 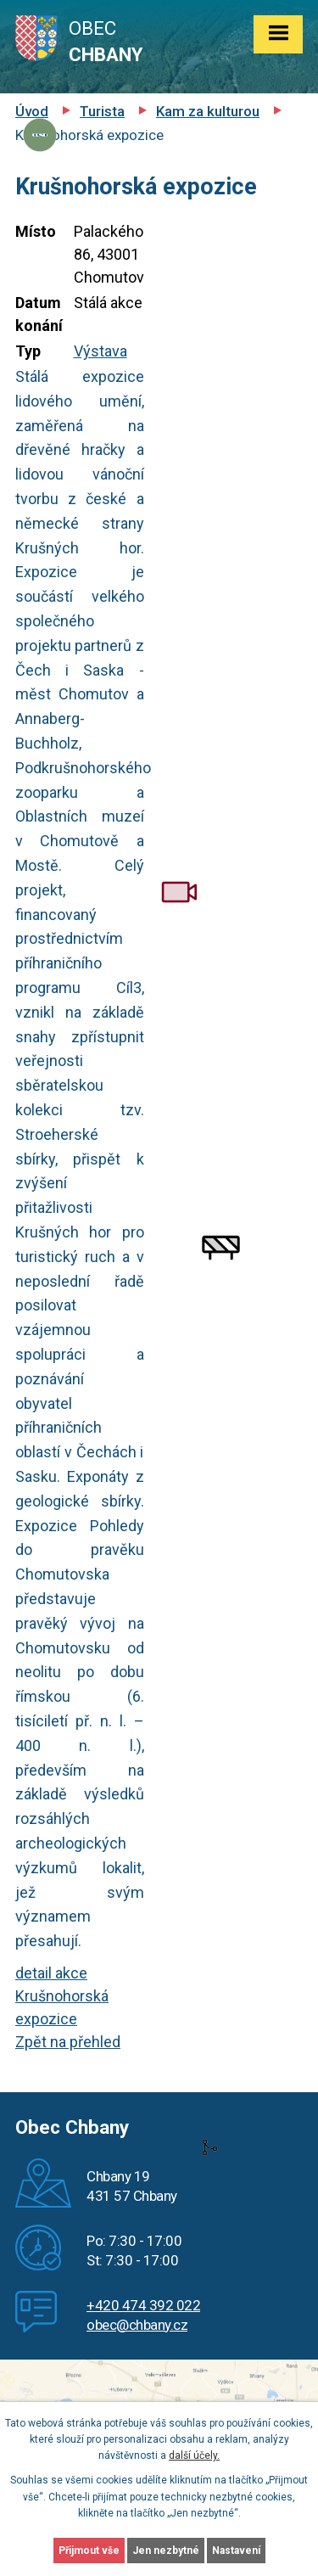 What do you see at coordinates (178, 892) in the screenshot?
I see `start a video call` at bounding box center [178, 892].